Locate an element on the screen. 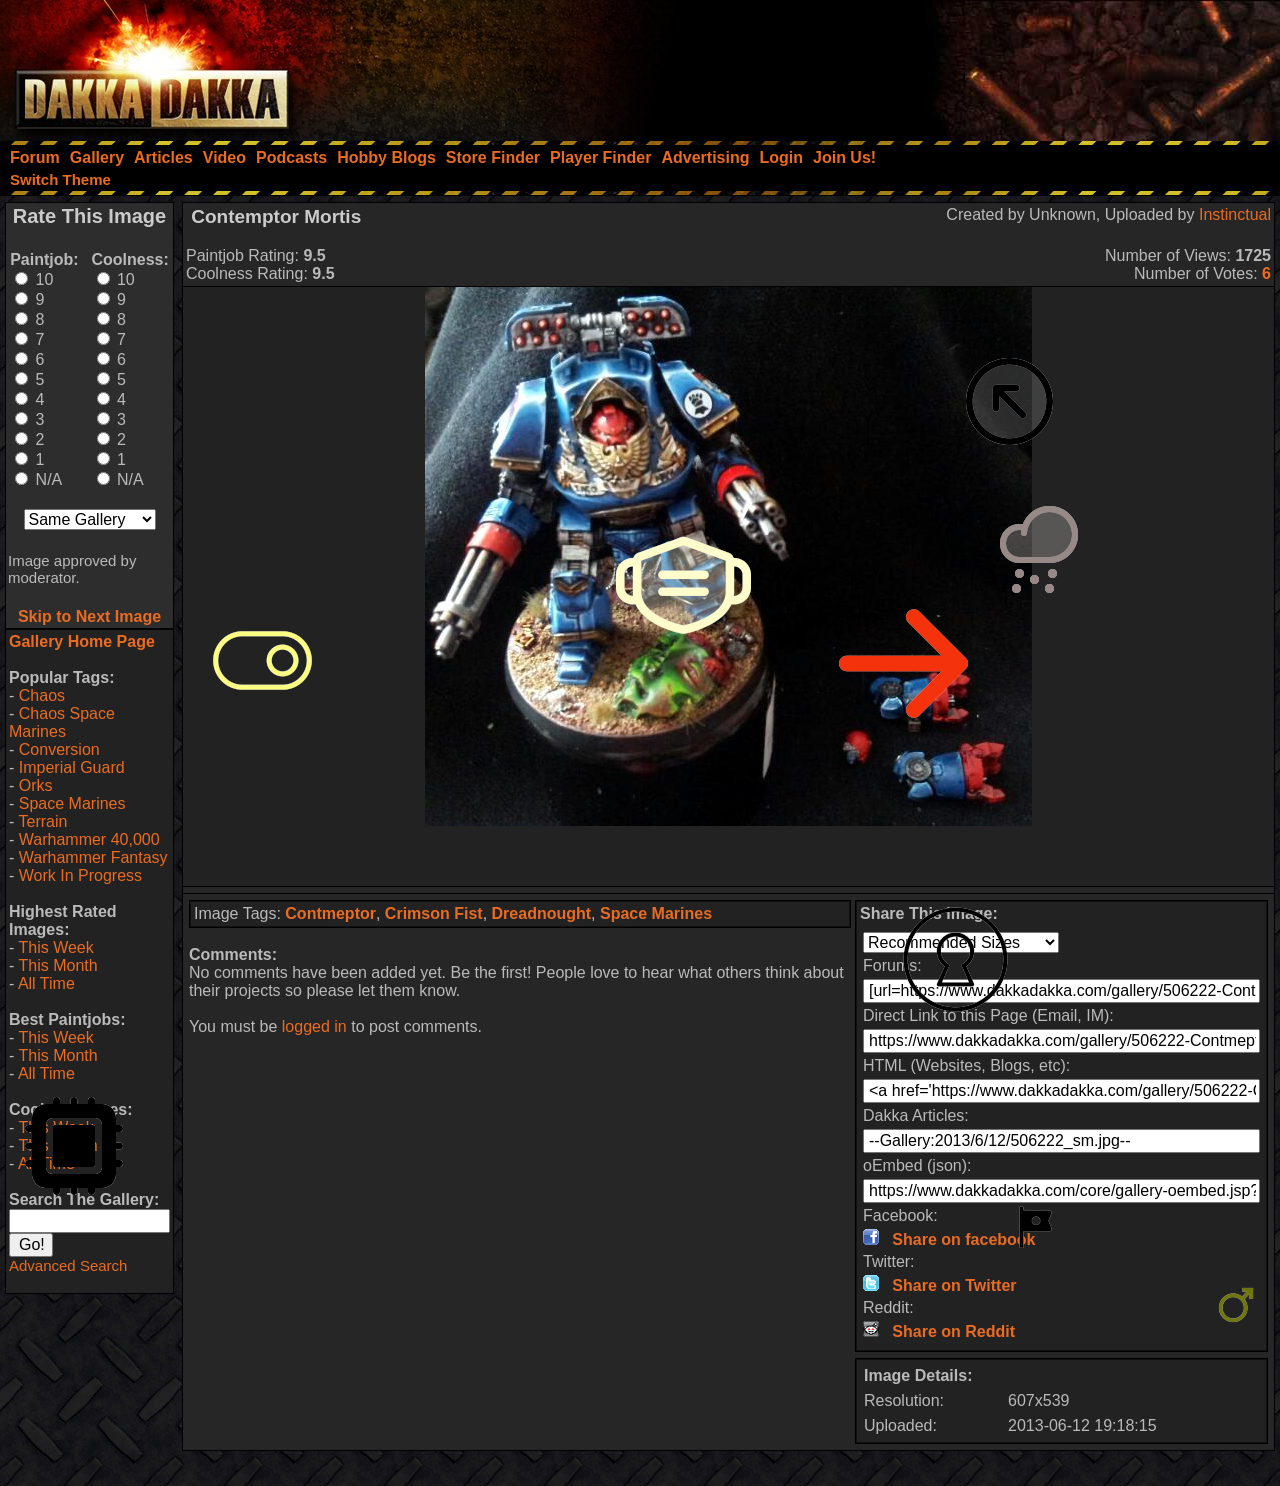 The height and width of the screenshot is (1486, 1280). access security or privacy settings is located at coordinates (955, 959).